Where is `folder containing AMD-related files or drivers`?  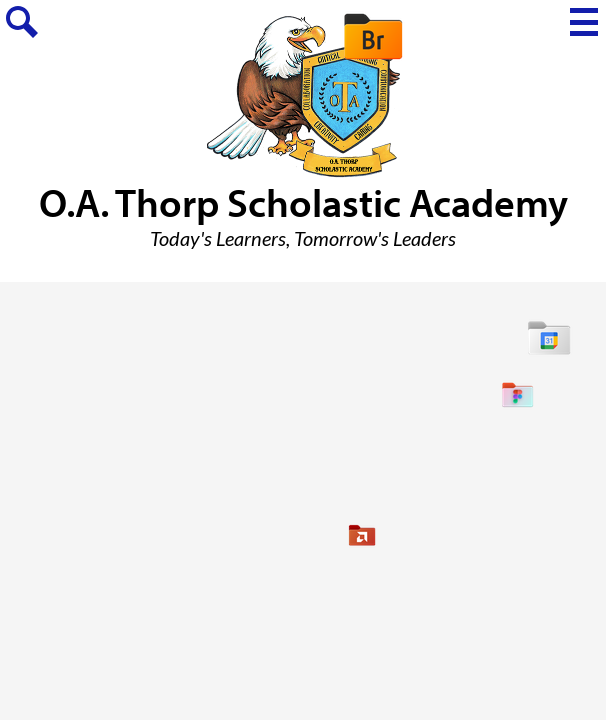
folder containing AMD-related files or drivers is located at coordinates (362, 536).